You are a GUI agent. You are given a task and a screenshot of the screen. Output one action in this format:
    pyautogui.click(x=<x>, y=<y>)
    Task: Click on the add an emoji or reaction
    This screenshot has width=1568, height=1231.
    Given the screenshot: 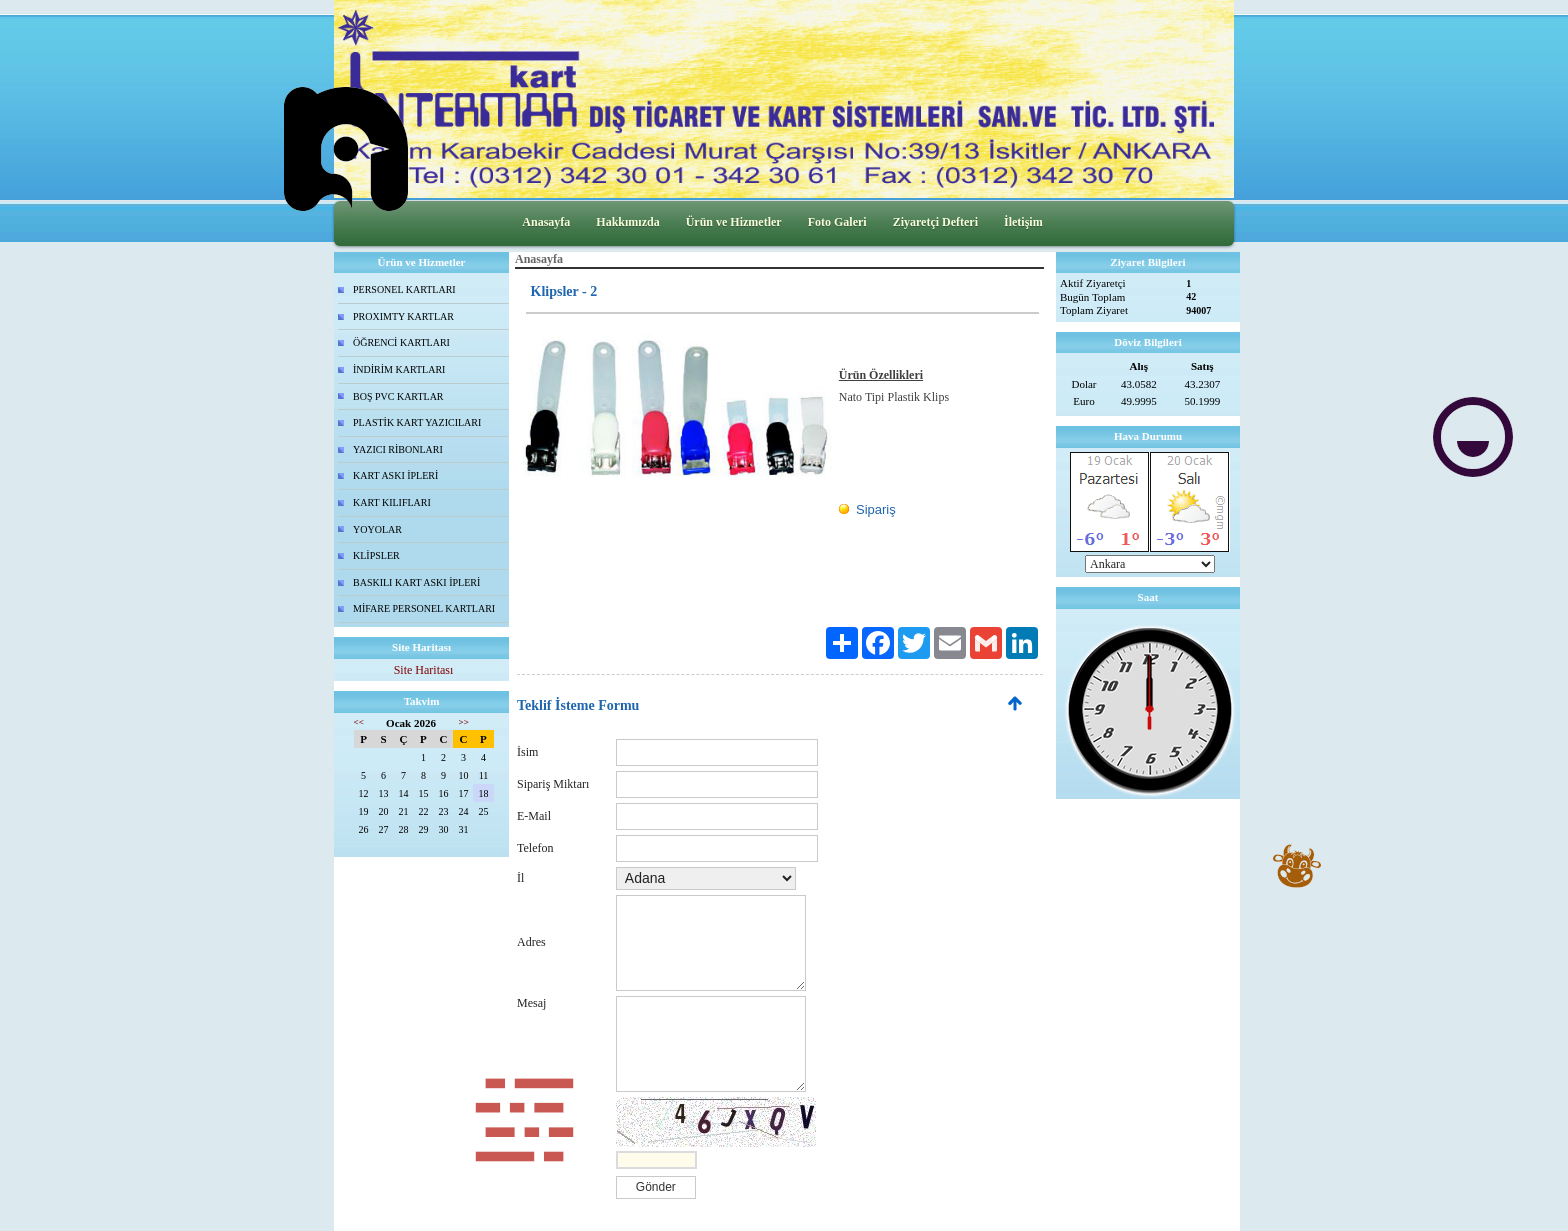 What is the action you would take?
    pyautogui.click(x=1473, y=437)
    